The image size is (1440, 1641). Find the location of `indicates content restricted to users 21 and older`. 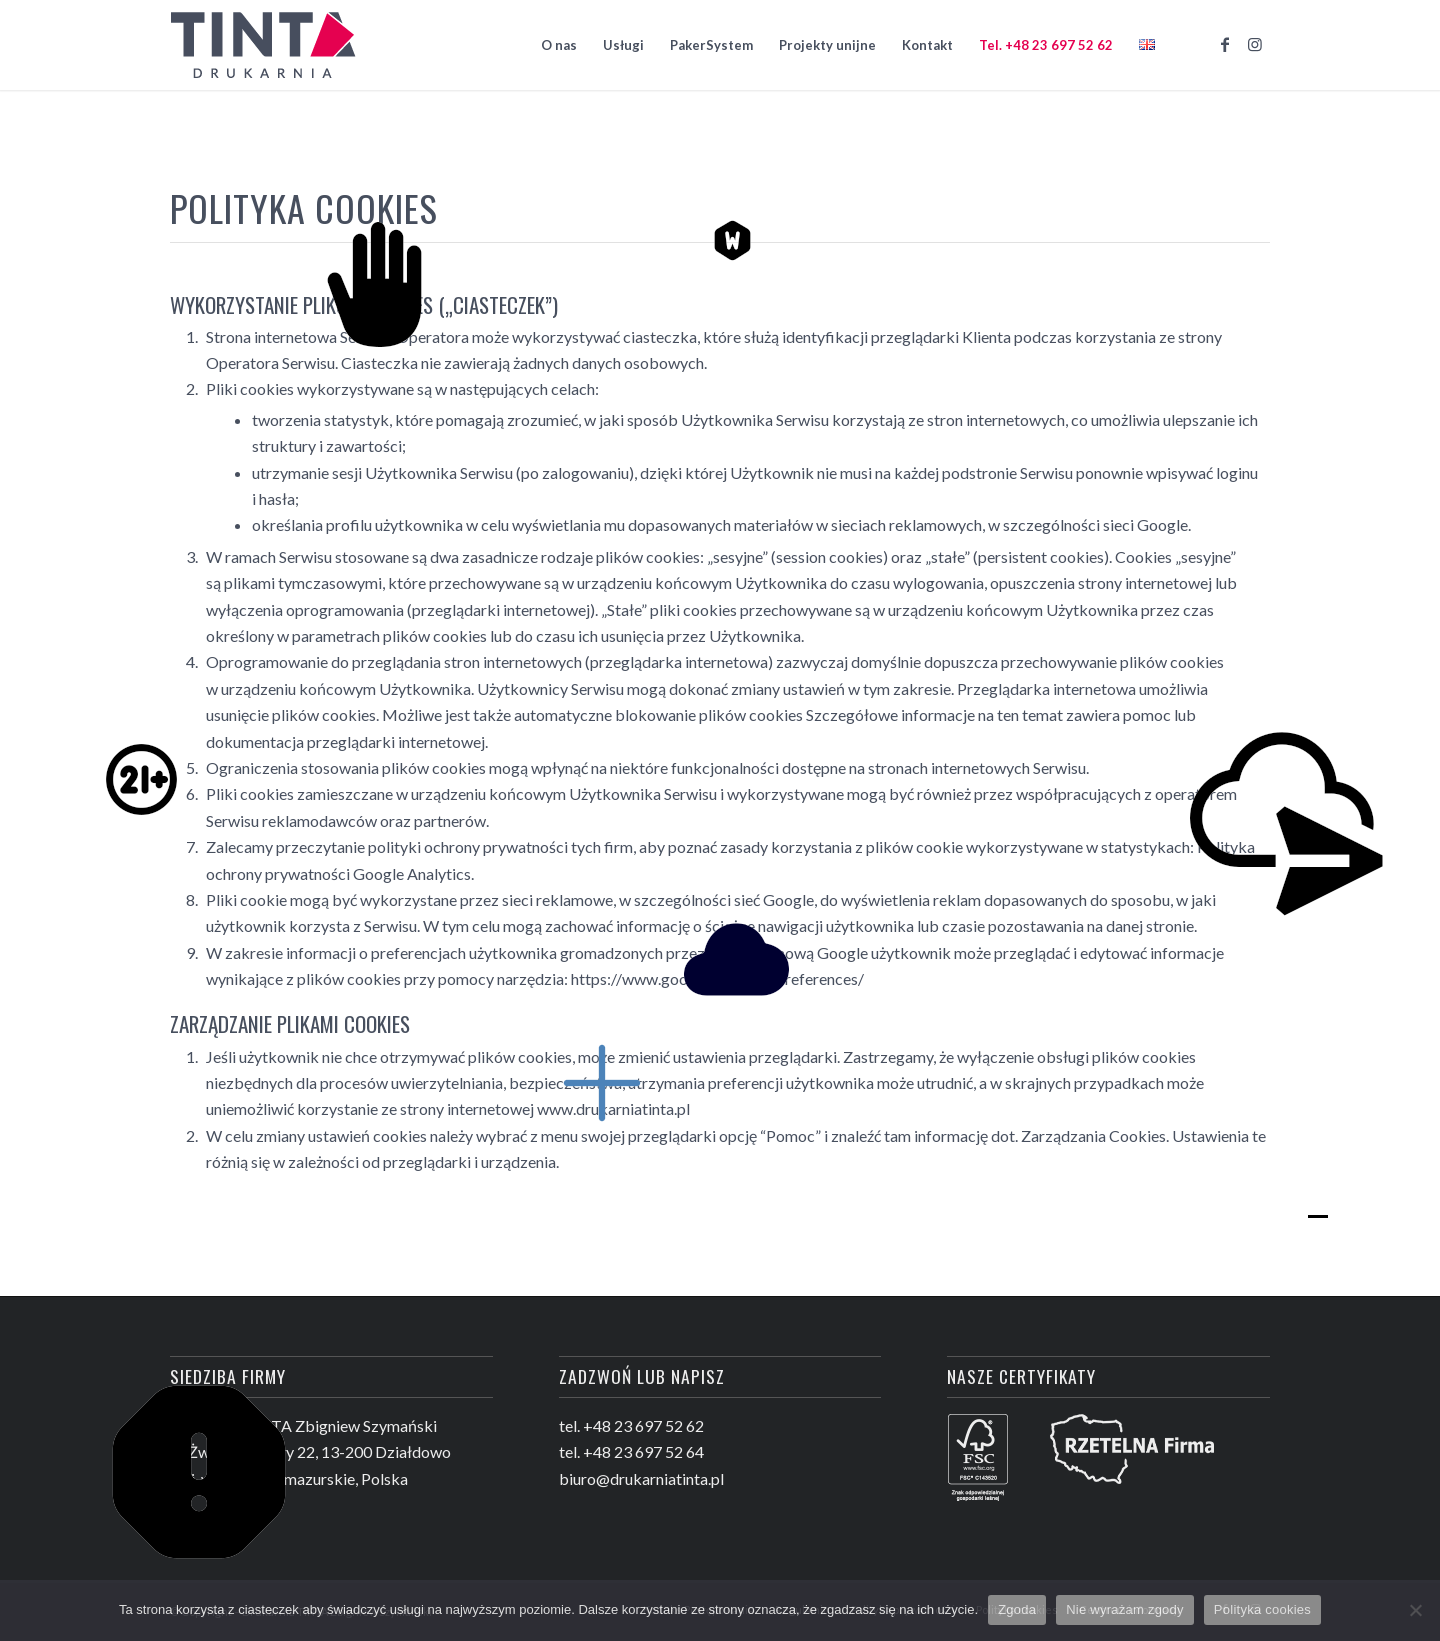

indicates content restricted to users 21 and older is located at coordinates (141, 779).